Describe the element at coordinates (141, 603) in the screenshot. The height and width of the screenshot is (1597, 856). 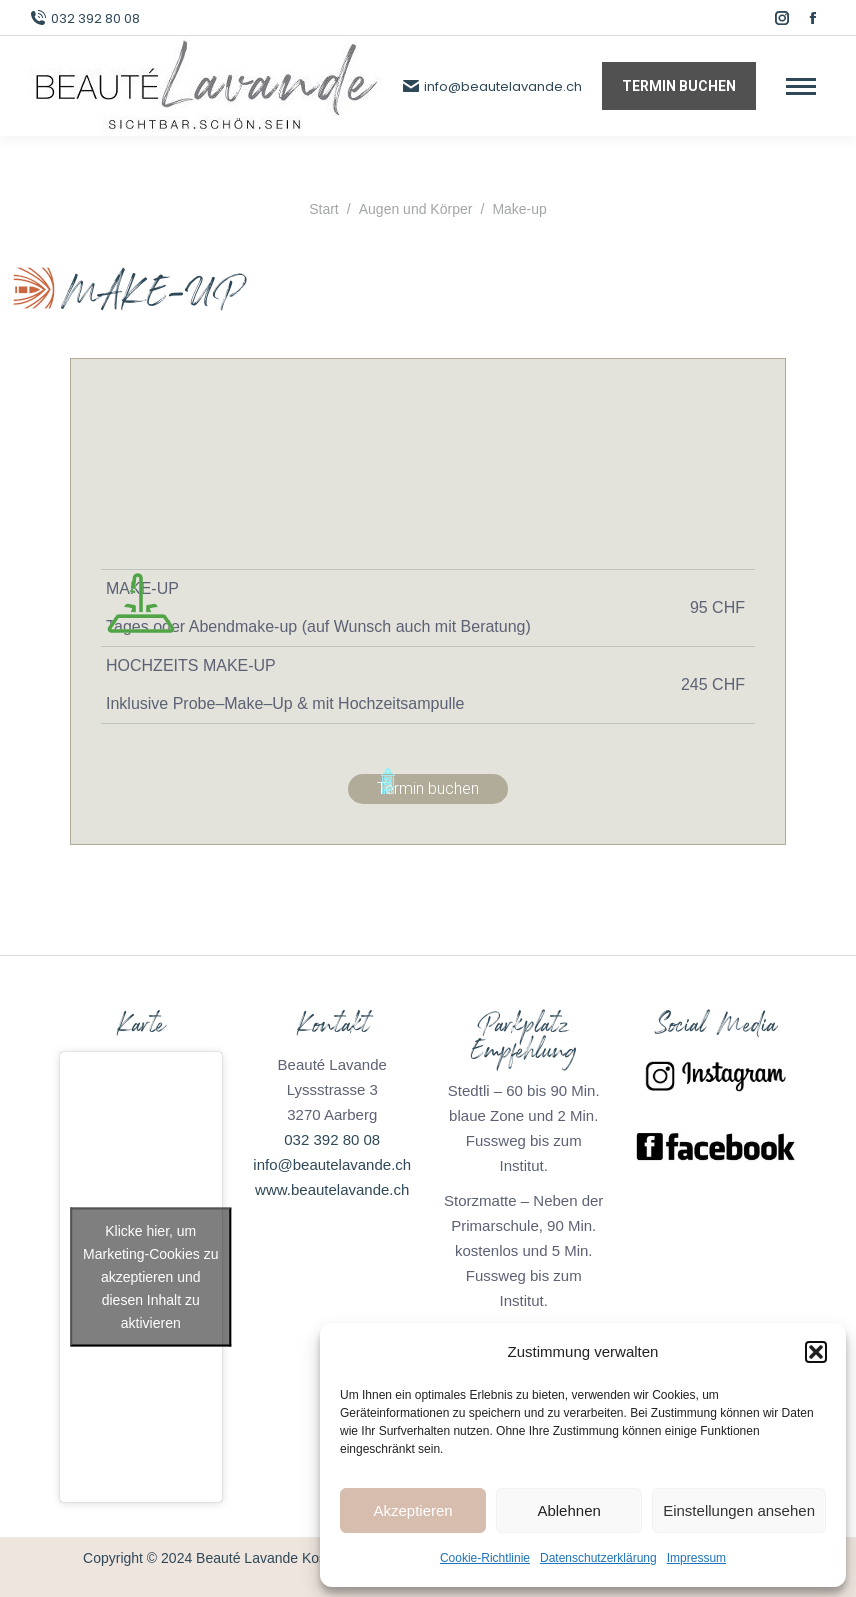
I see `kitchen or bathroom fixtures category` at that location.